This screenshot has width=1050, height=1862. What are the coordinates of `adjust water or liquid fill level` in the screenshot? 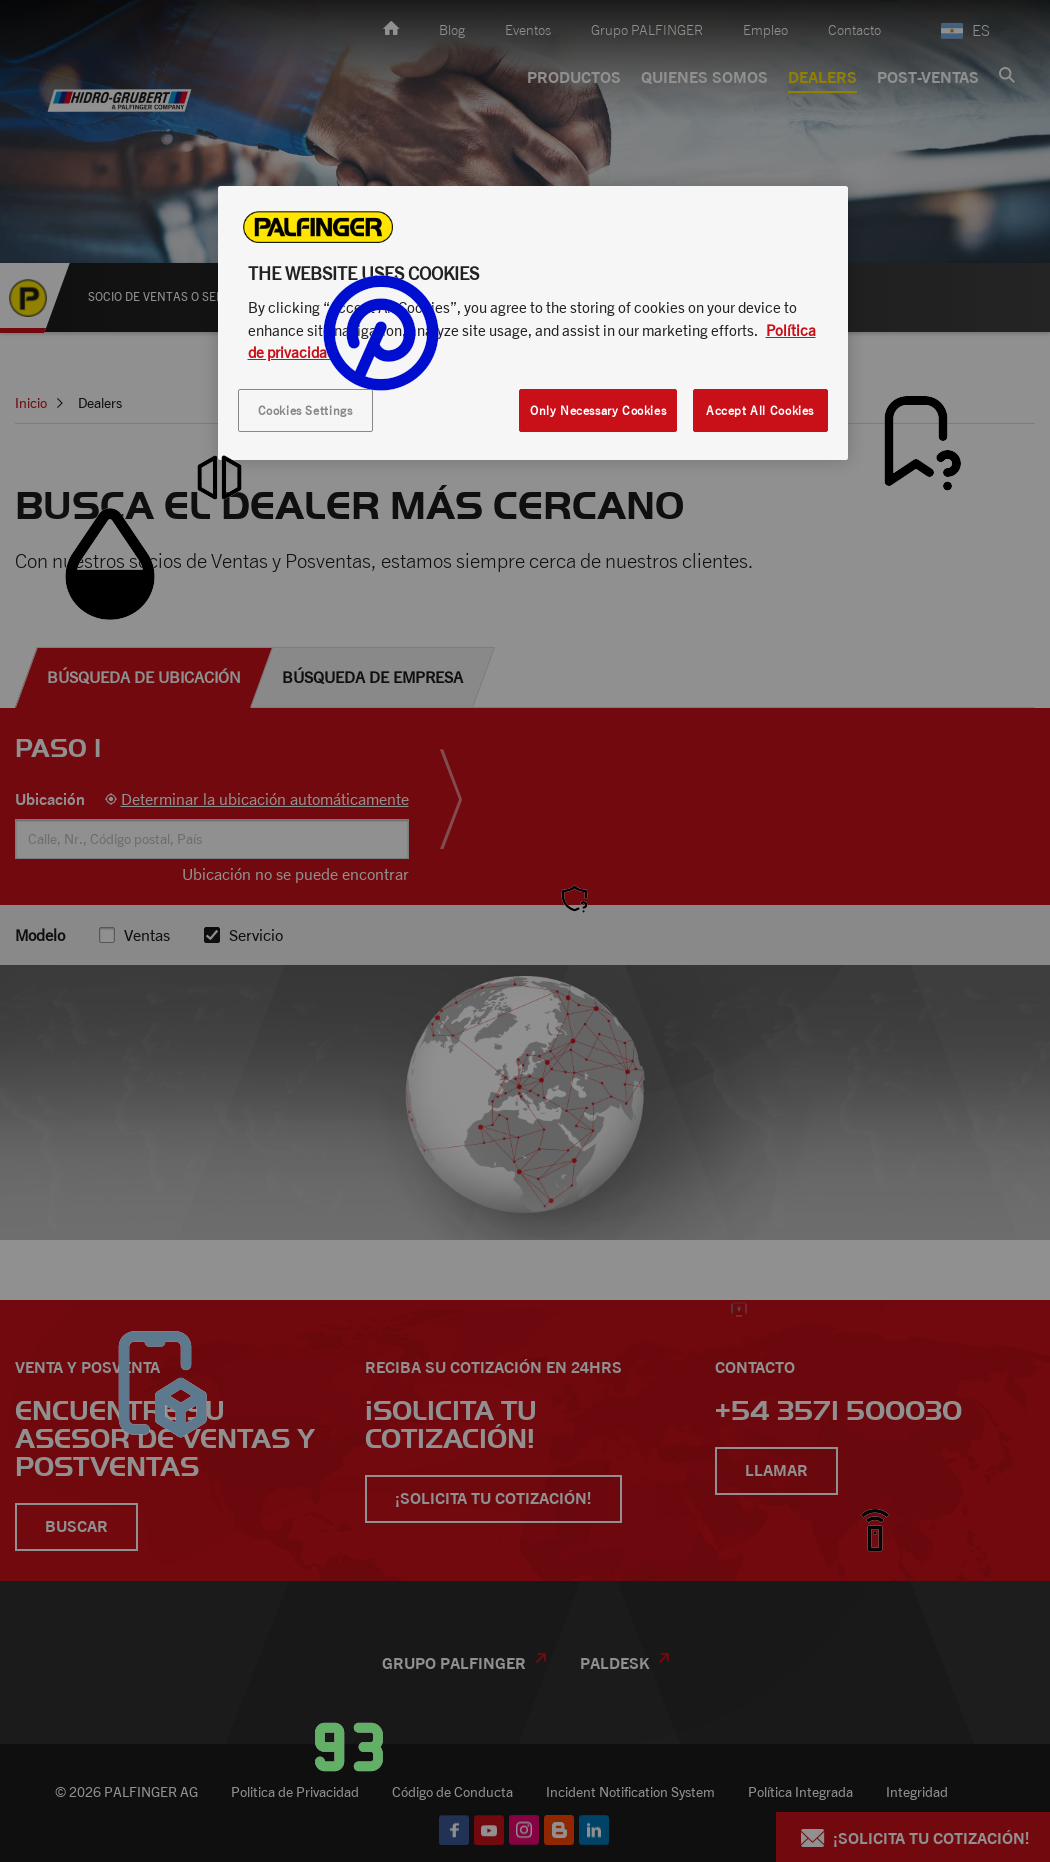 It's located at (110, 564).